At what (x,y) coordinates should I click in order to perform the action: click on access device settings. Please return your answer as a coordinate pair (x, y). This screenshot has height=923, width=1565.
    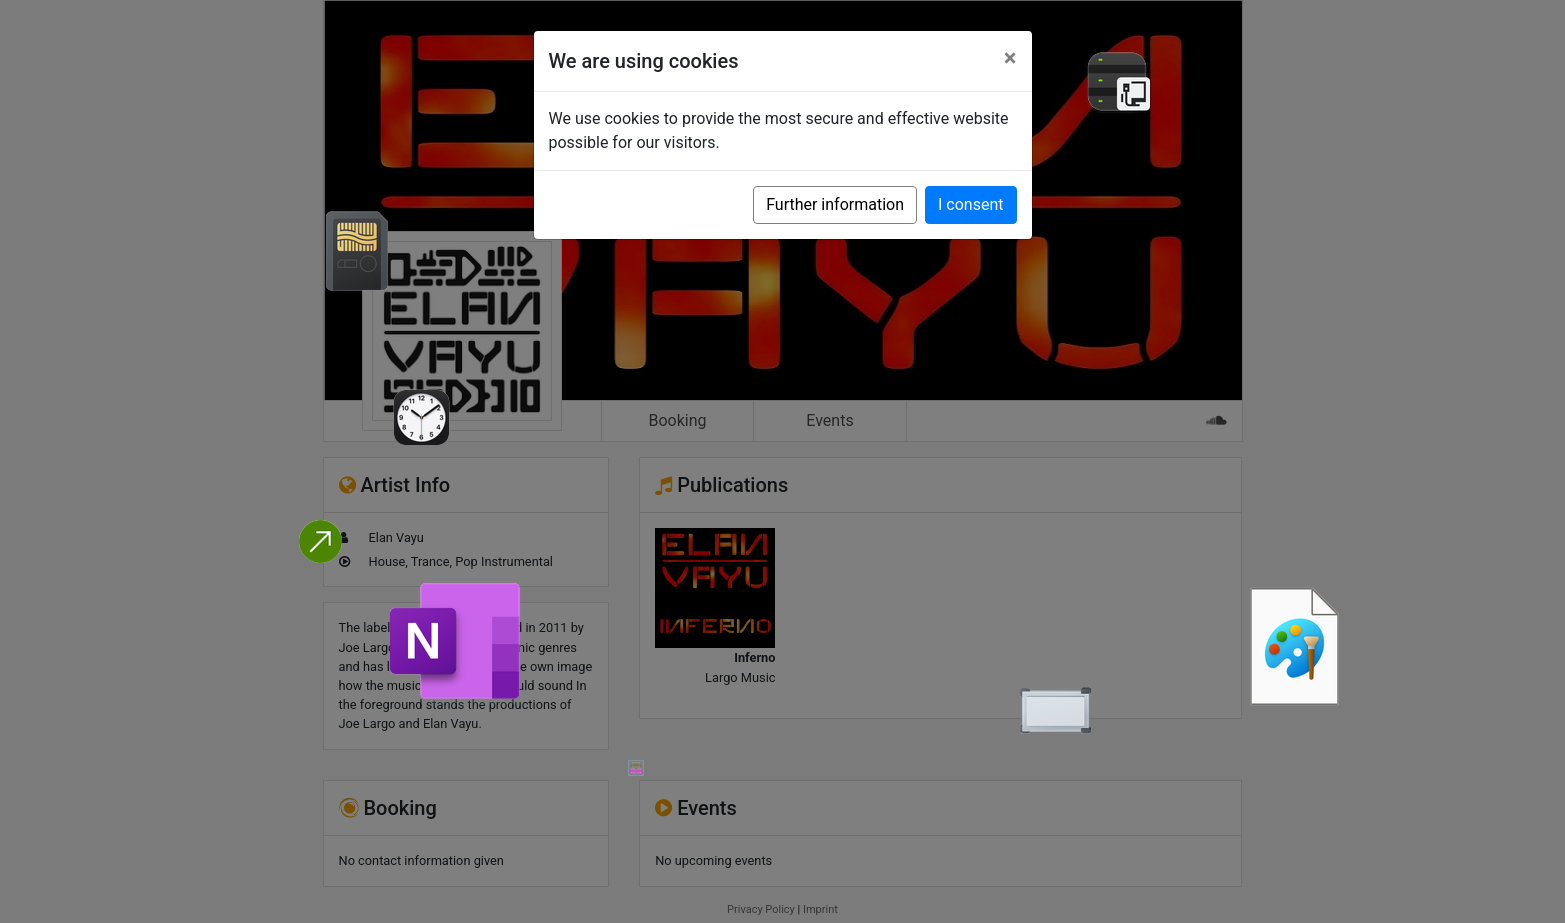
    Looking at the image, I should click on (1055, 711).